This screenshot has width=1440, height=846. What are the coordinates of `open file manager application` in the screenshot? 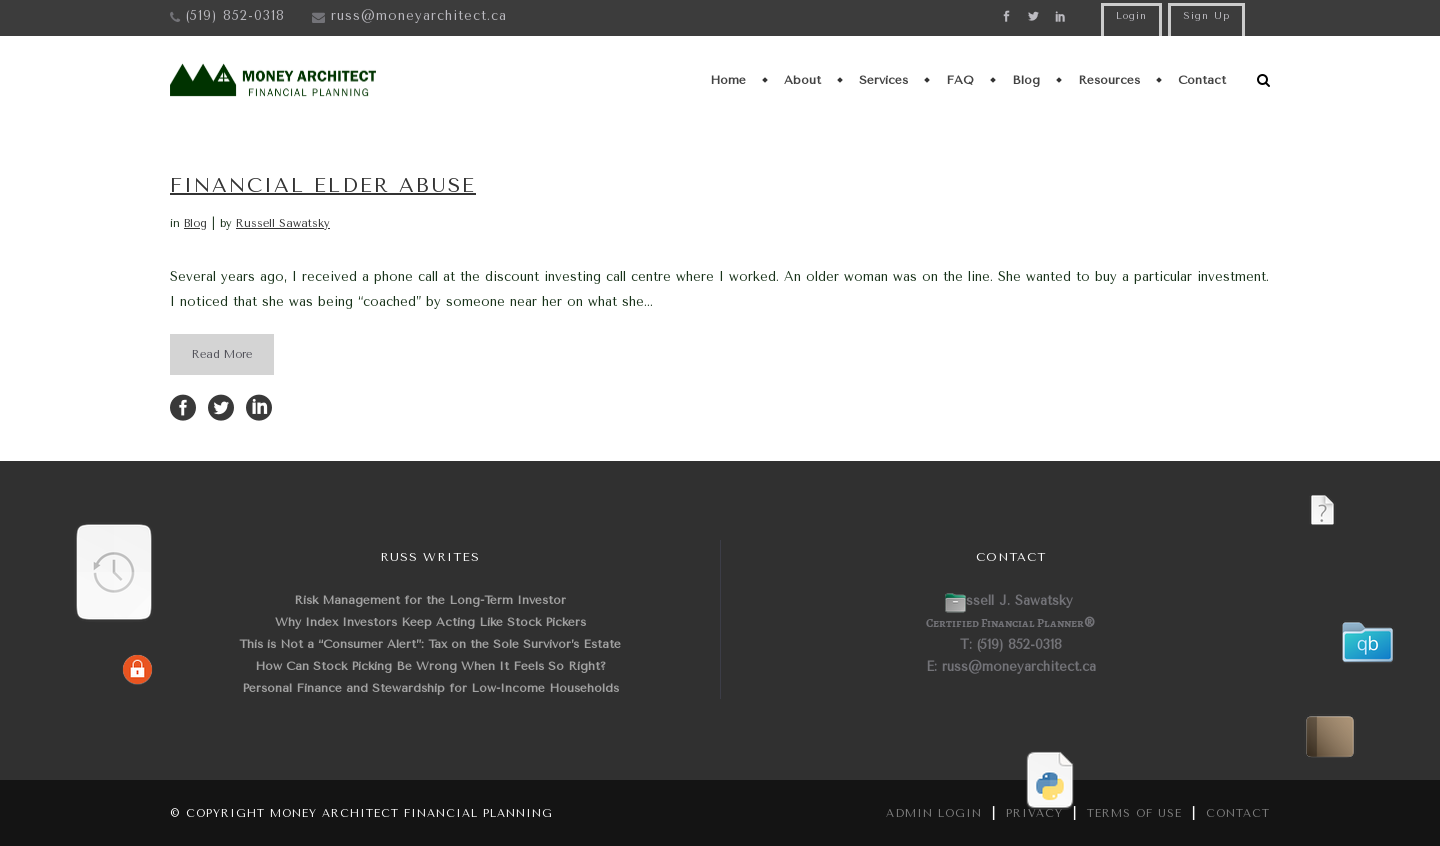 It's located at (955, 602).